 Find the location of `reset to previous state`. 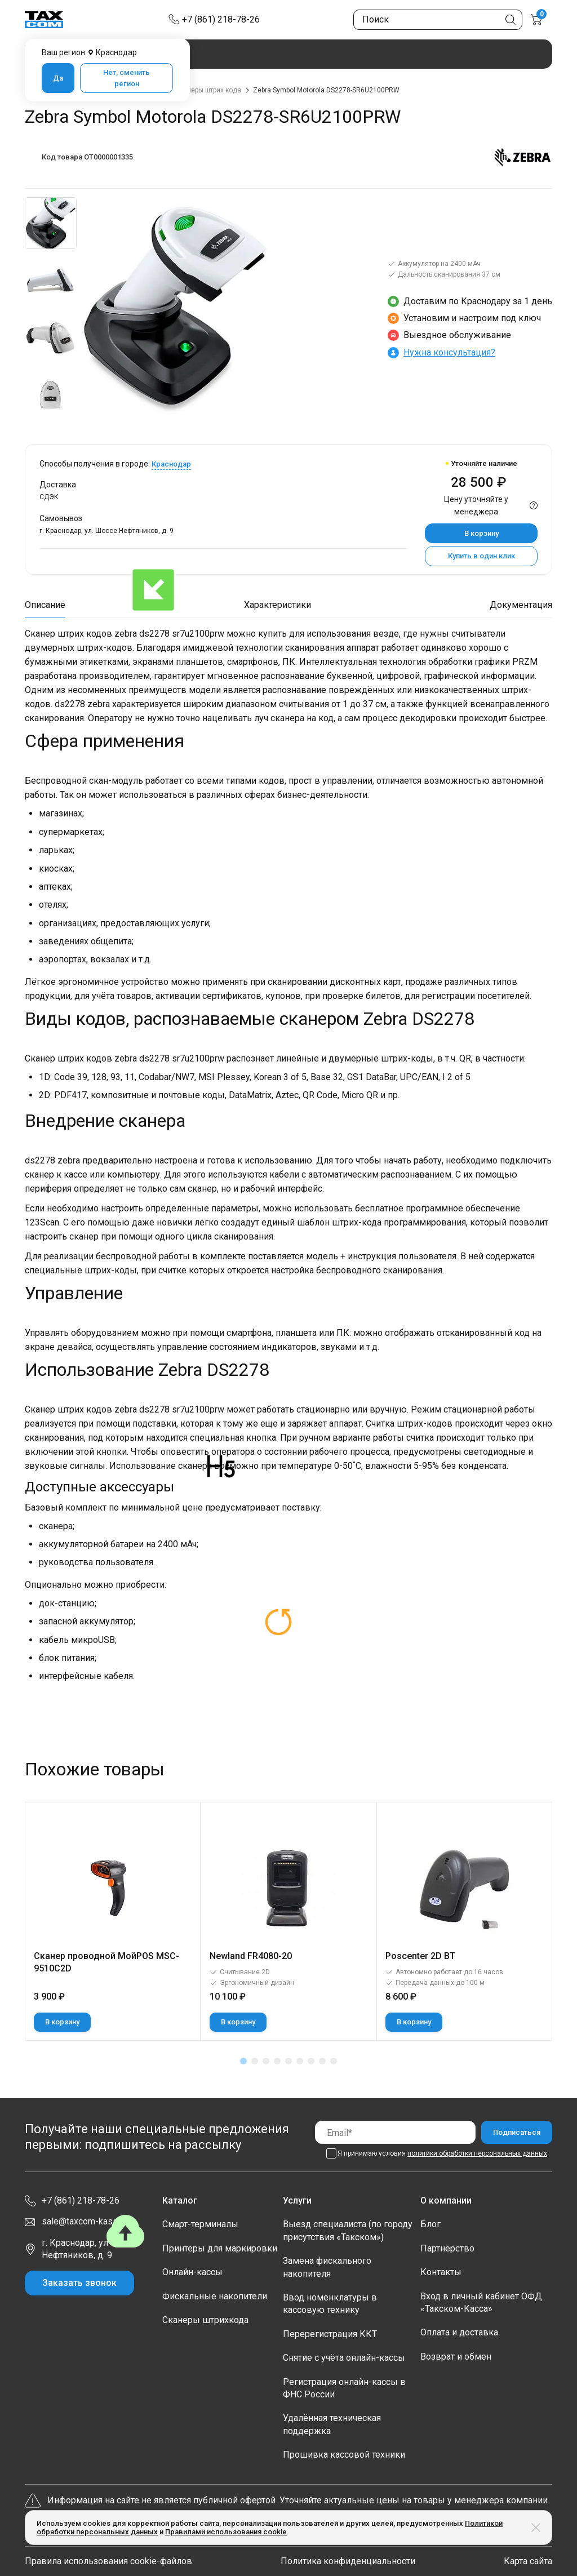

reset to previous state is located at coordinates (278, 1622).